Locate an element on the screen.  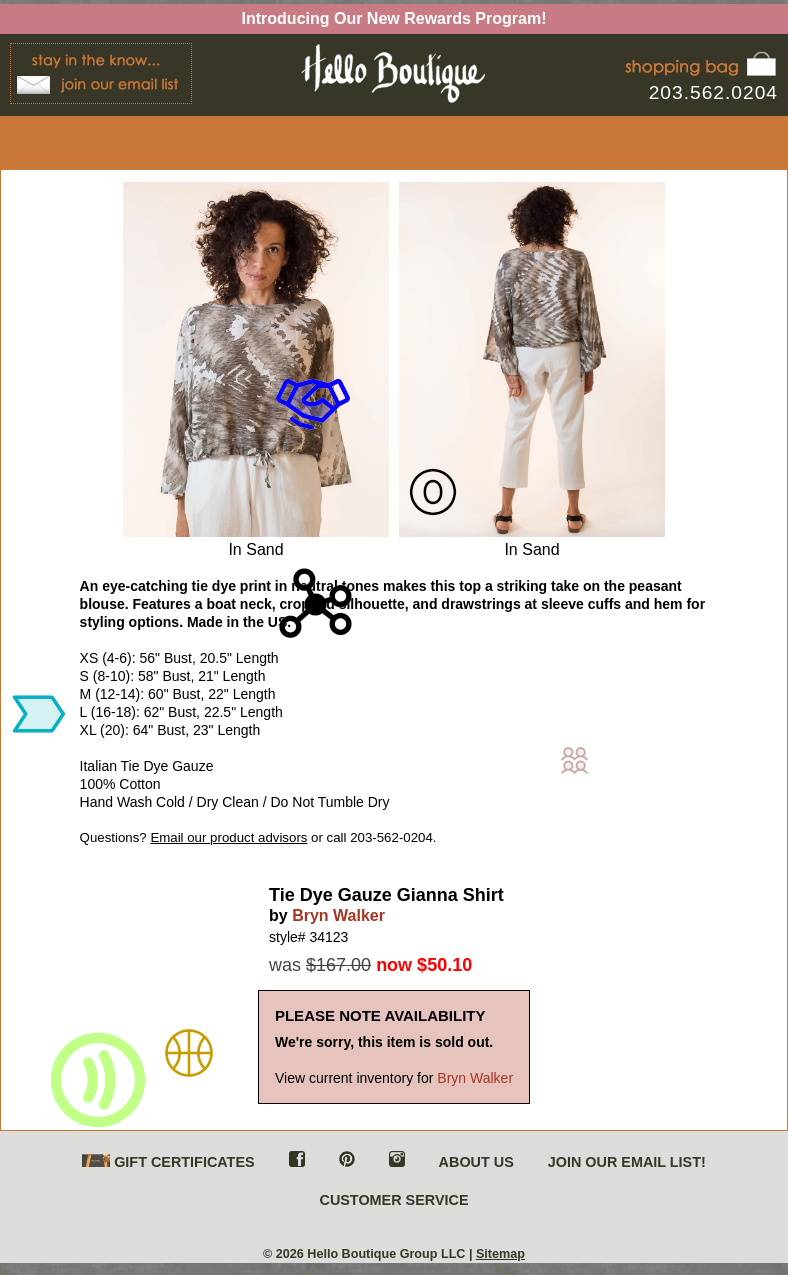
access sports or basketball-related content is located at coordinates (189, 1053).